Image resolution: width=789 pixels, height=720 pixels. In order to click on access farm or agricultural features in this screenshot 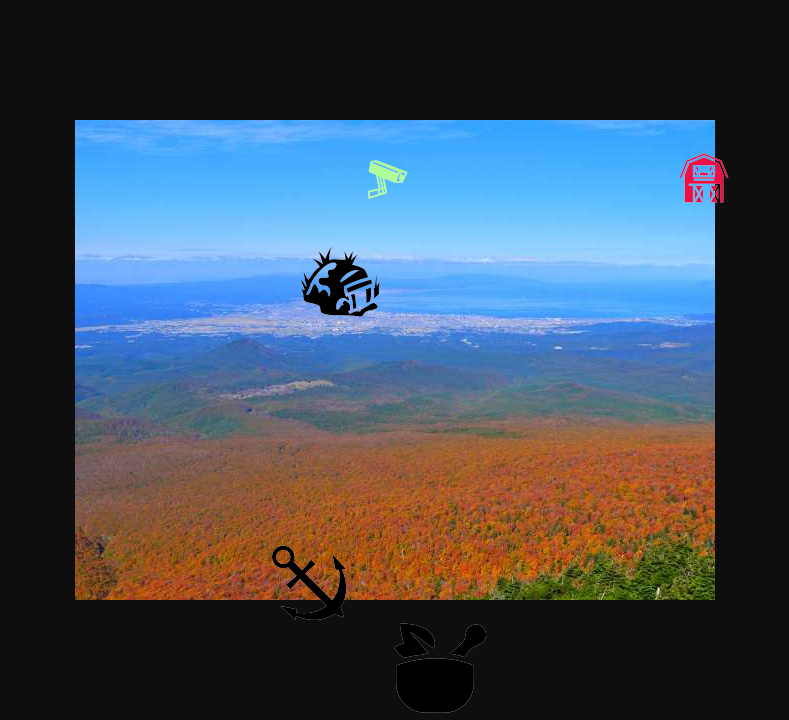, I will do `click(704, 178)`.